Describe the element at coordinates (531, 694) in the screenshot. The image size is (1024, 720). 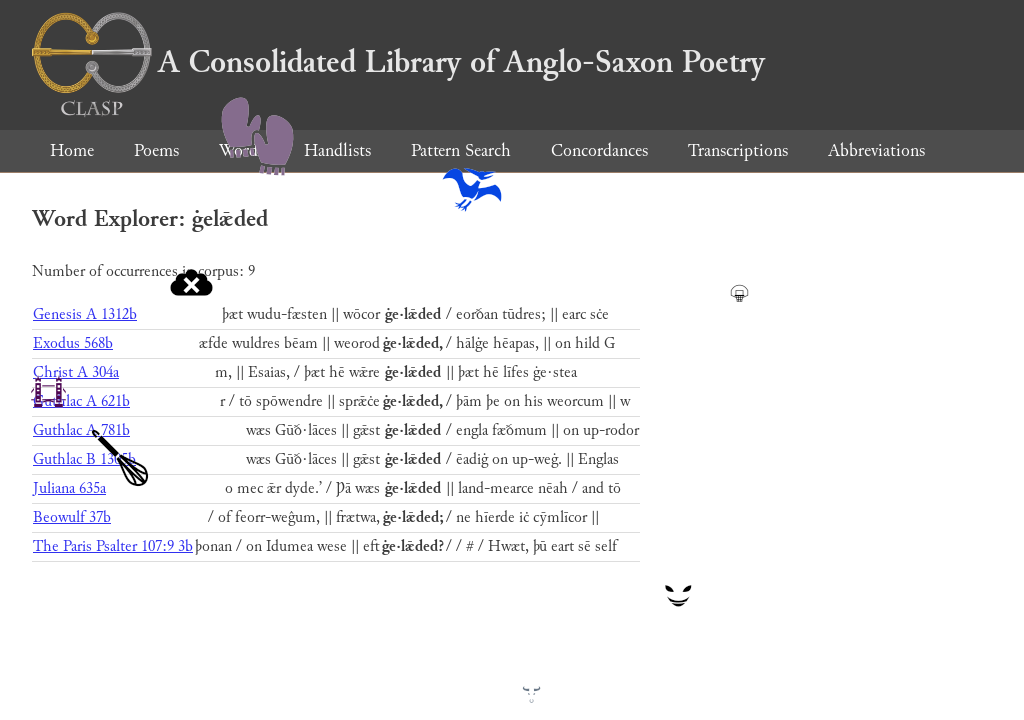
I see `represents a bull or taurus zodiac sign` at that location.